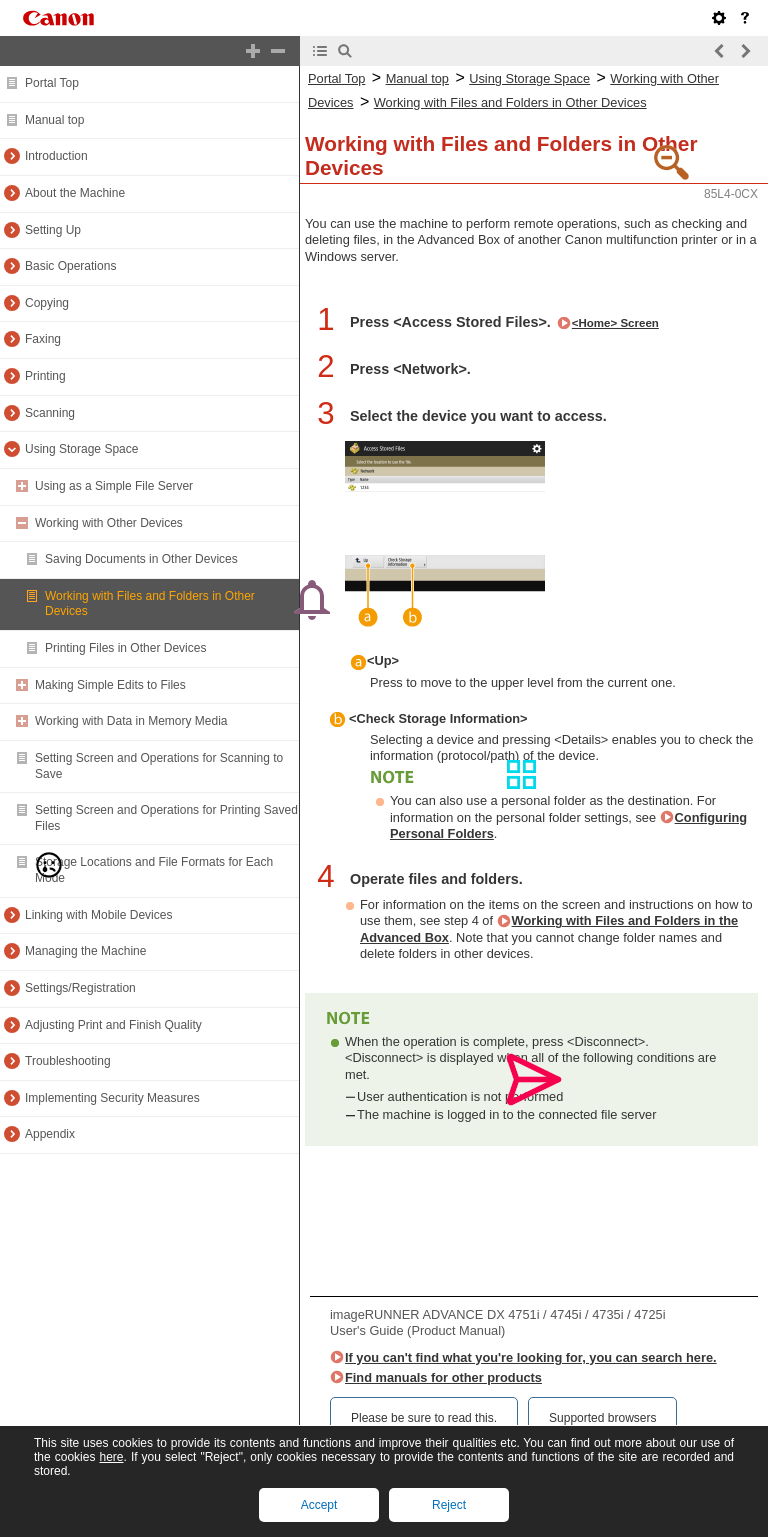  I want to click on view notifications, so click(312, 600).